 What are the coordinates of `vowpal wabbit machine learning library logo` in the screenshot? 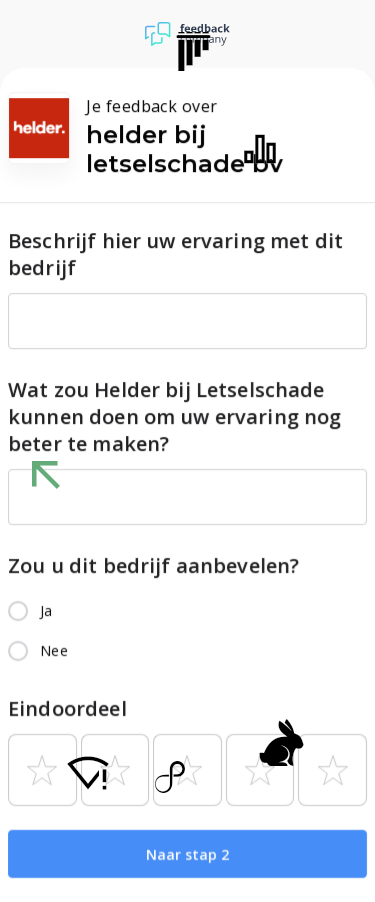 It's located at (281, 742).